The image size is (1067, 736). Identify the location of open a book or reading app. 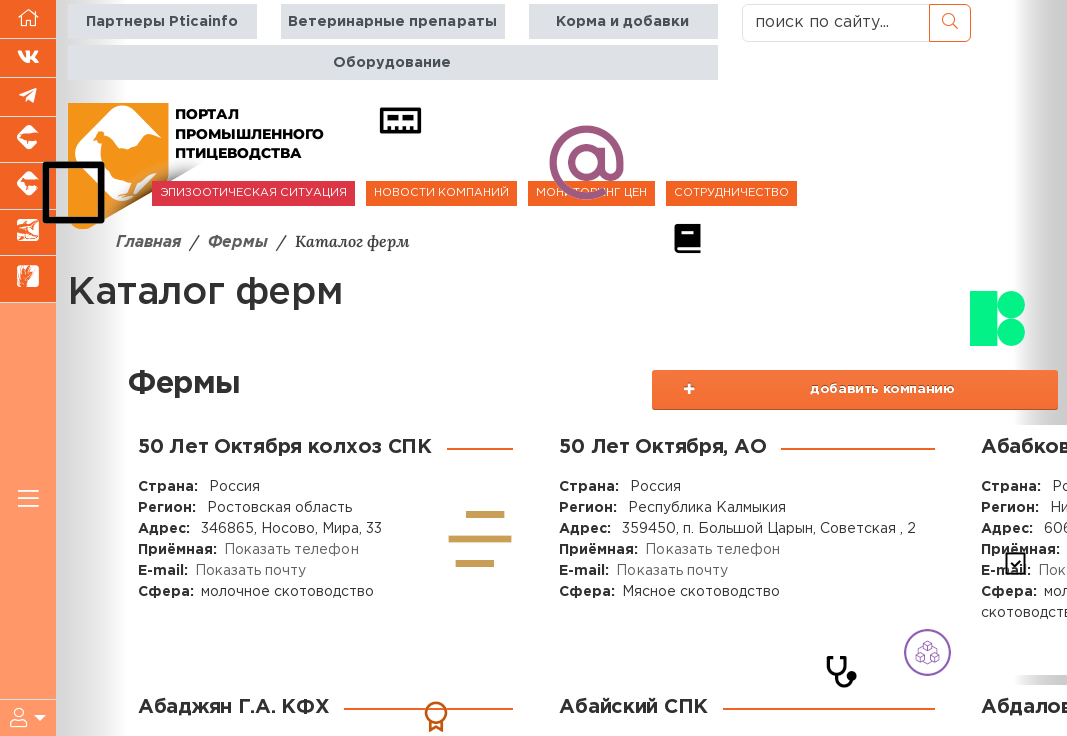
(687, 238).